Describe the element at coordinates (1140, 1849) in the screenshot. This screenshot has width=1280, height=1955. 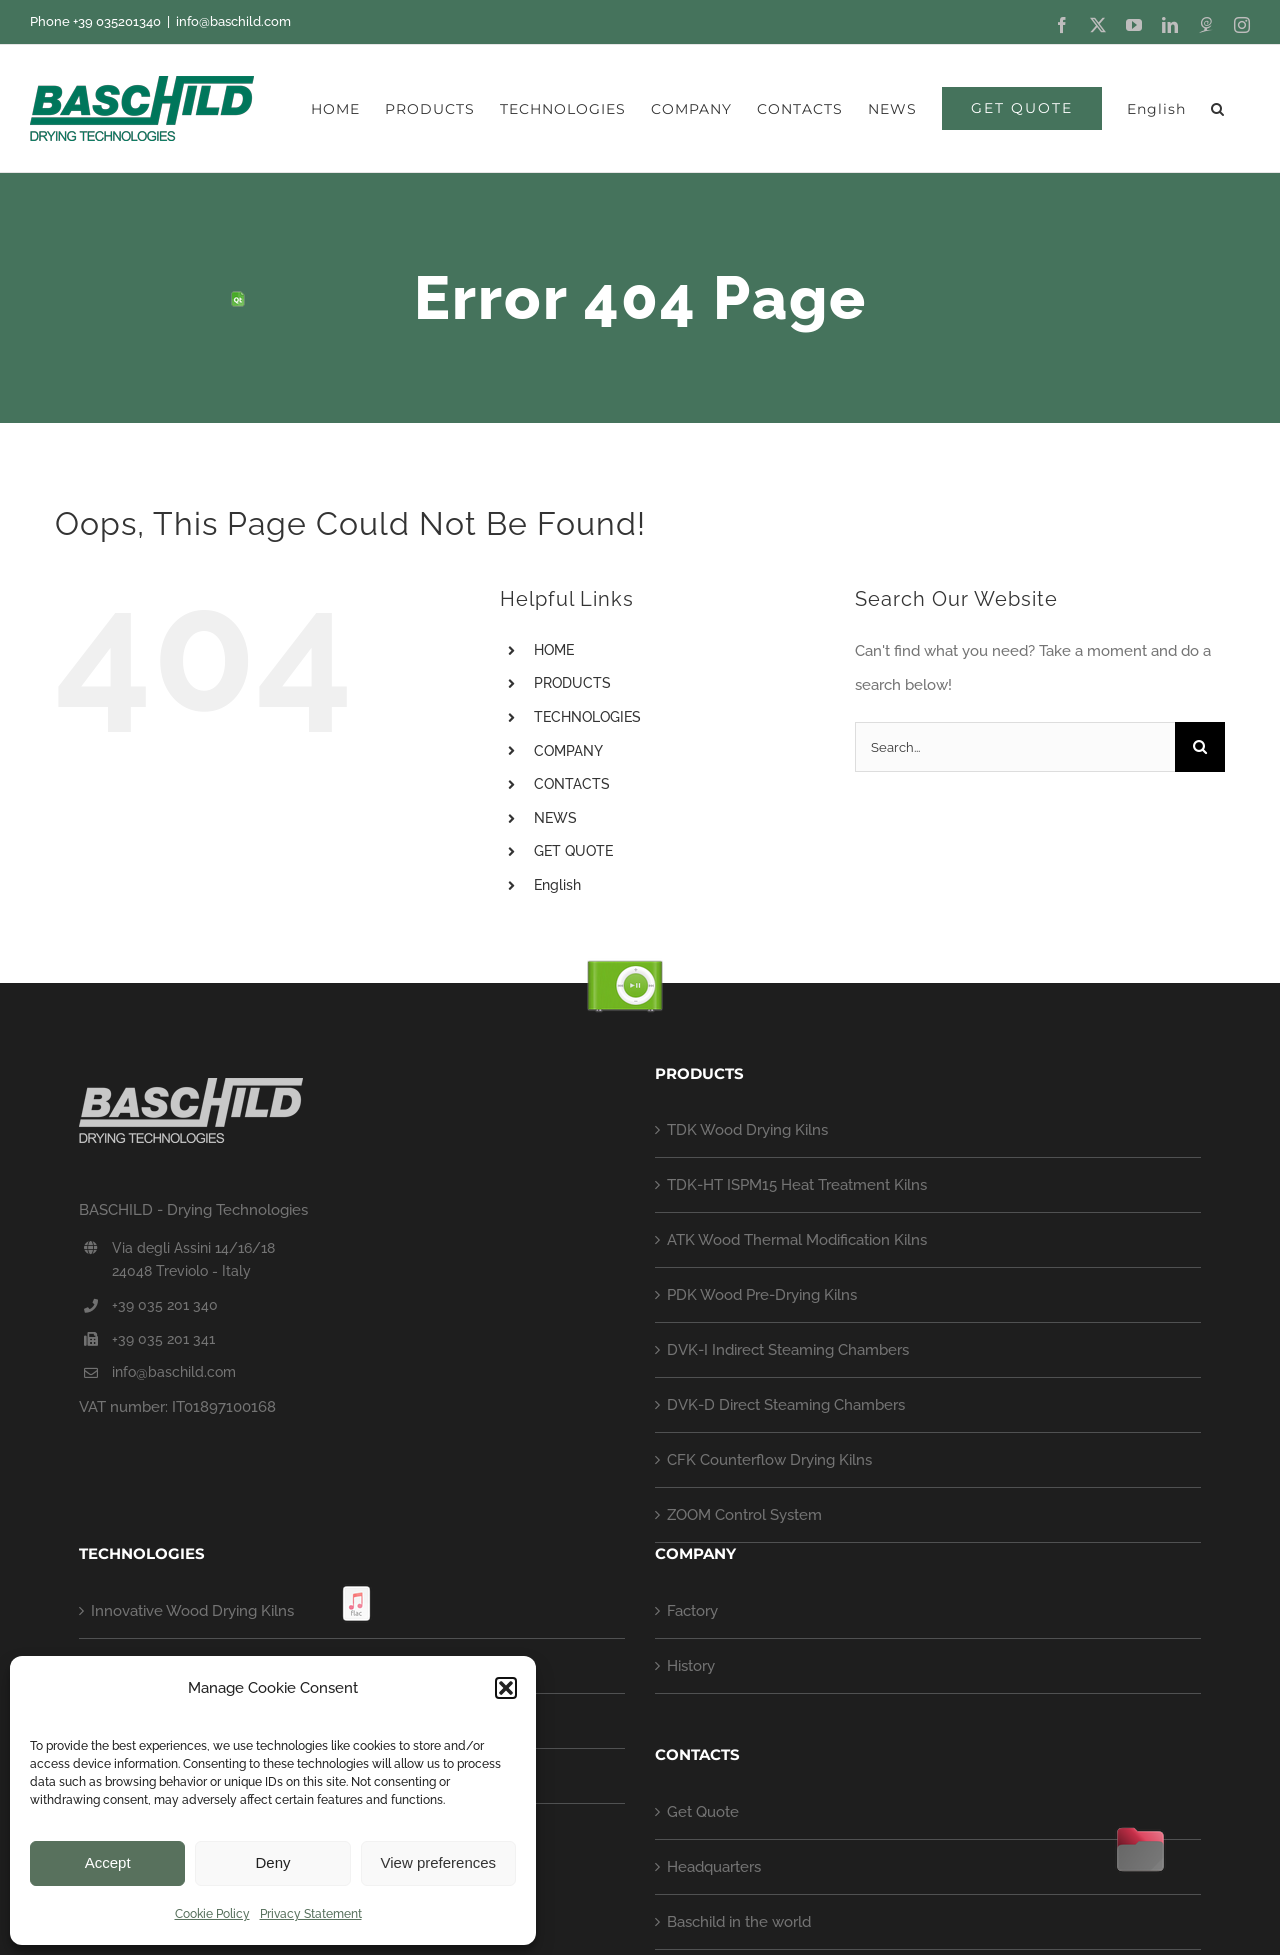
I see `an open folder in the file system` at that location.